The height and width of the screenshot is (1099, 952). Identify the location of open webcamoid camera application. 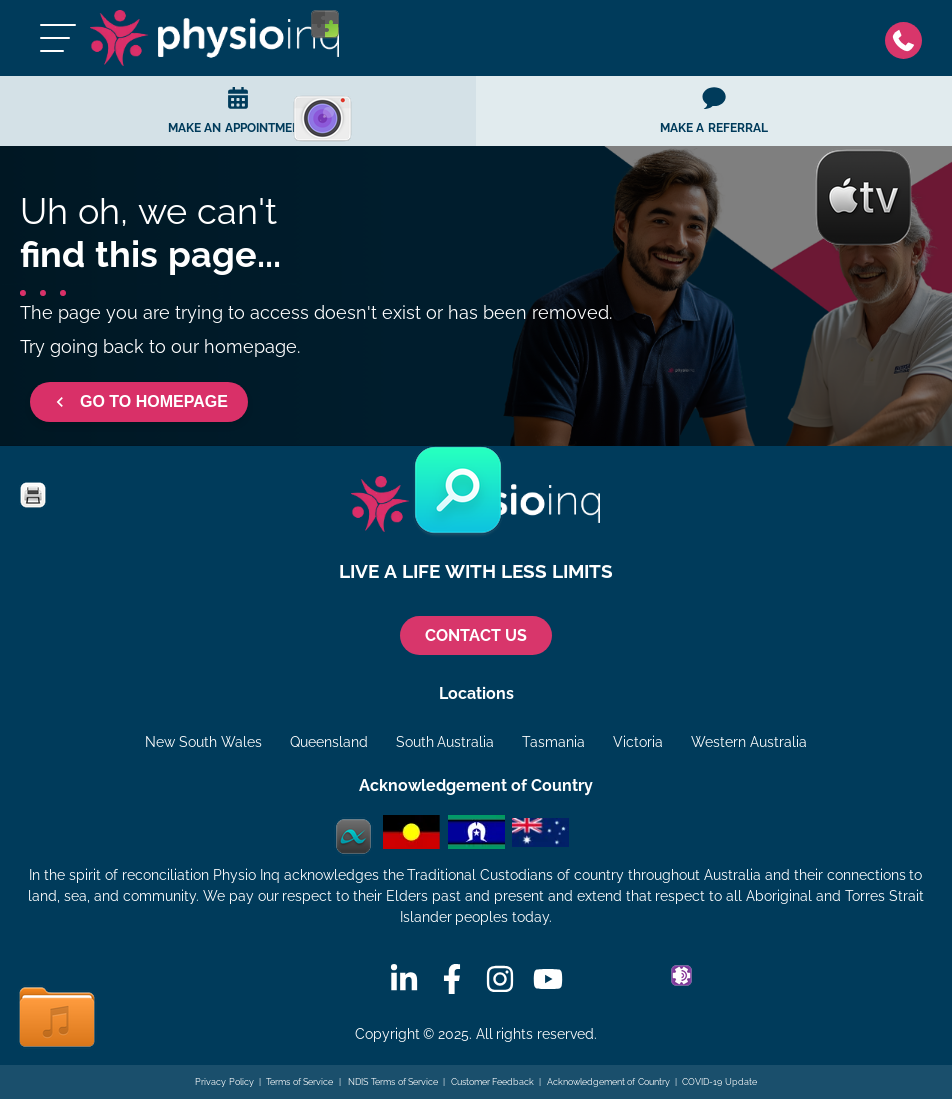
(322, 118).